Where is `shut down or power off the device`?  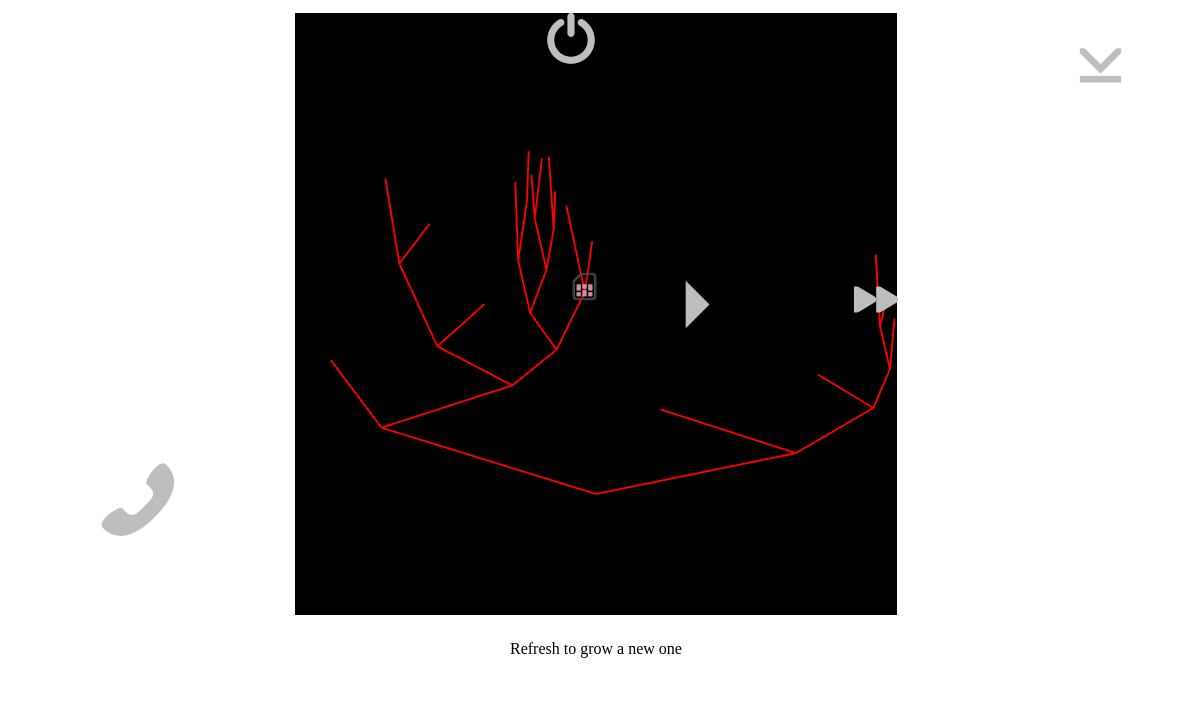
shut down or power off the device is located at coordinates (571, 40).